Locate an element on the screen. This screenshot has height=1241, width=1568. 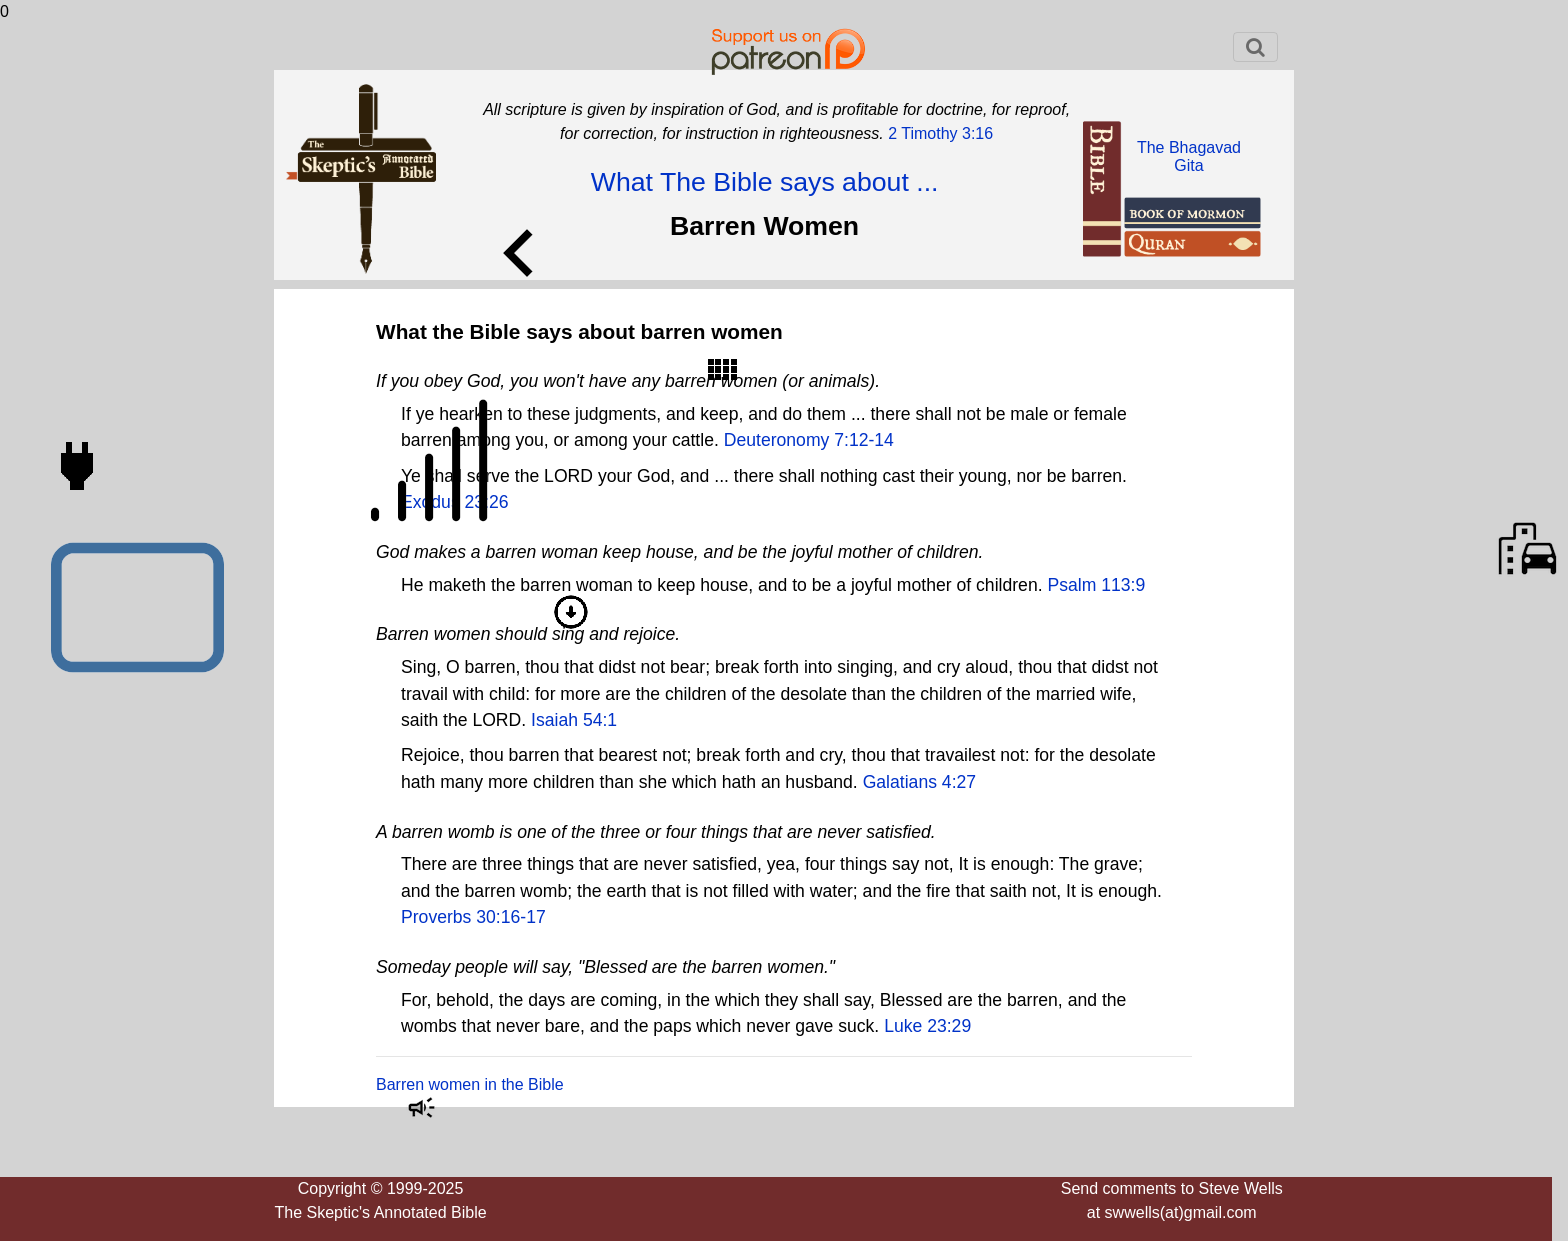
make an announcement or broadcast is located at coordinates (421, 1107).